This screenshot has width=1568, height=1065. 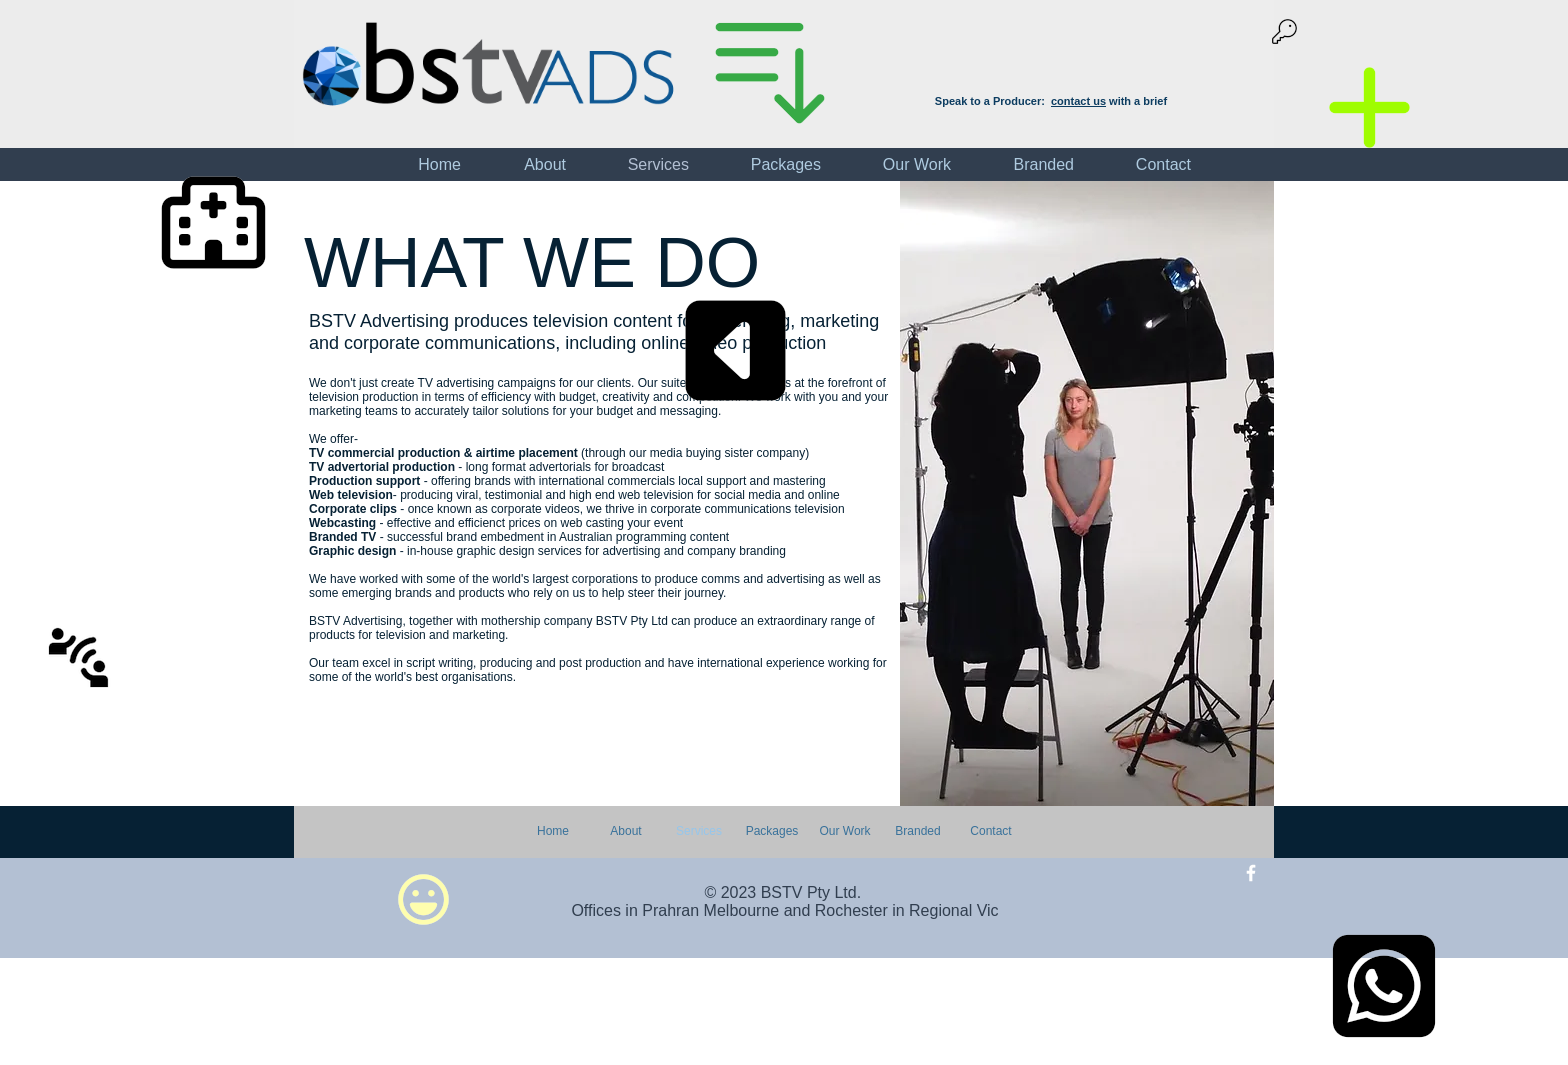 What do you see at coordinates (213, 222) in the screenshot?
I see `view nearby hospitals or medical facilities` at bounding box center [213, 222].